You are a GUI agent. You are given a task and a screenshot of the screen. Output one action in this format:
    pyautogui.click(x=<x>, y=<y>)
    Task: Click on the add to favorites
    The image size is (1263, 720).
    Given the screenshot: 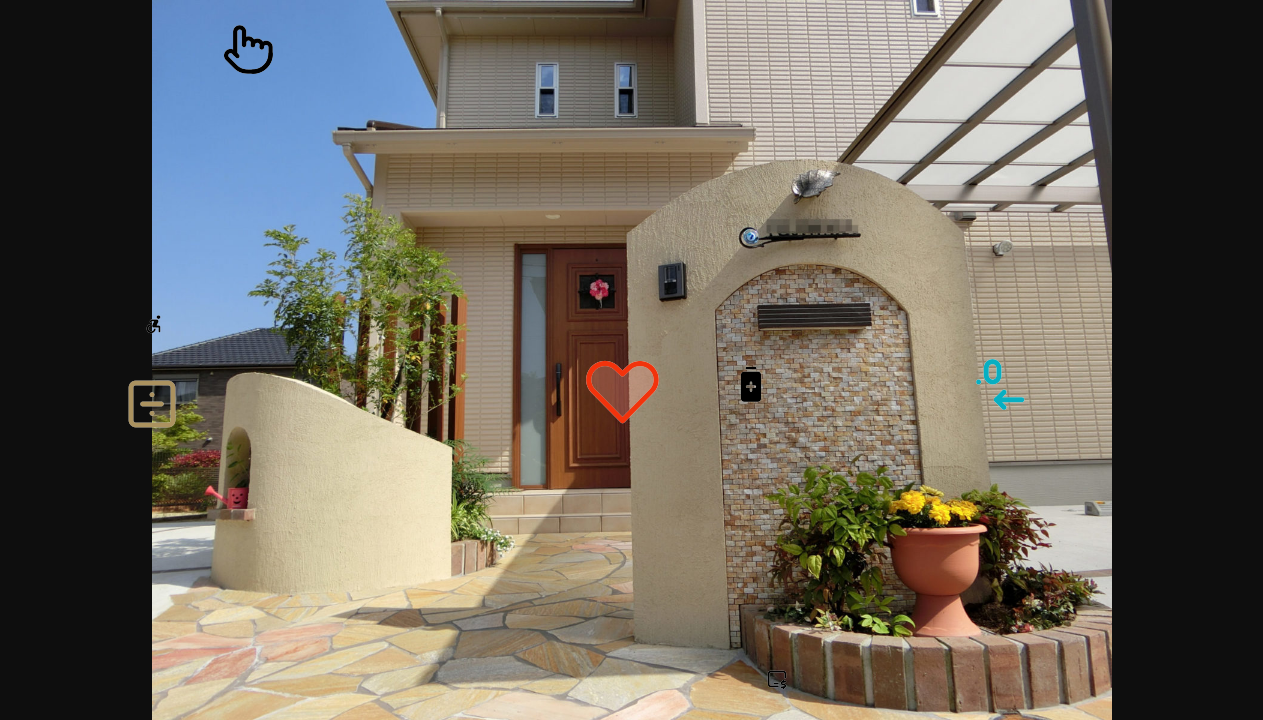 What is the action you would take?
    pyautogui.click(x=622, y=389)
    